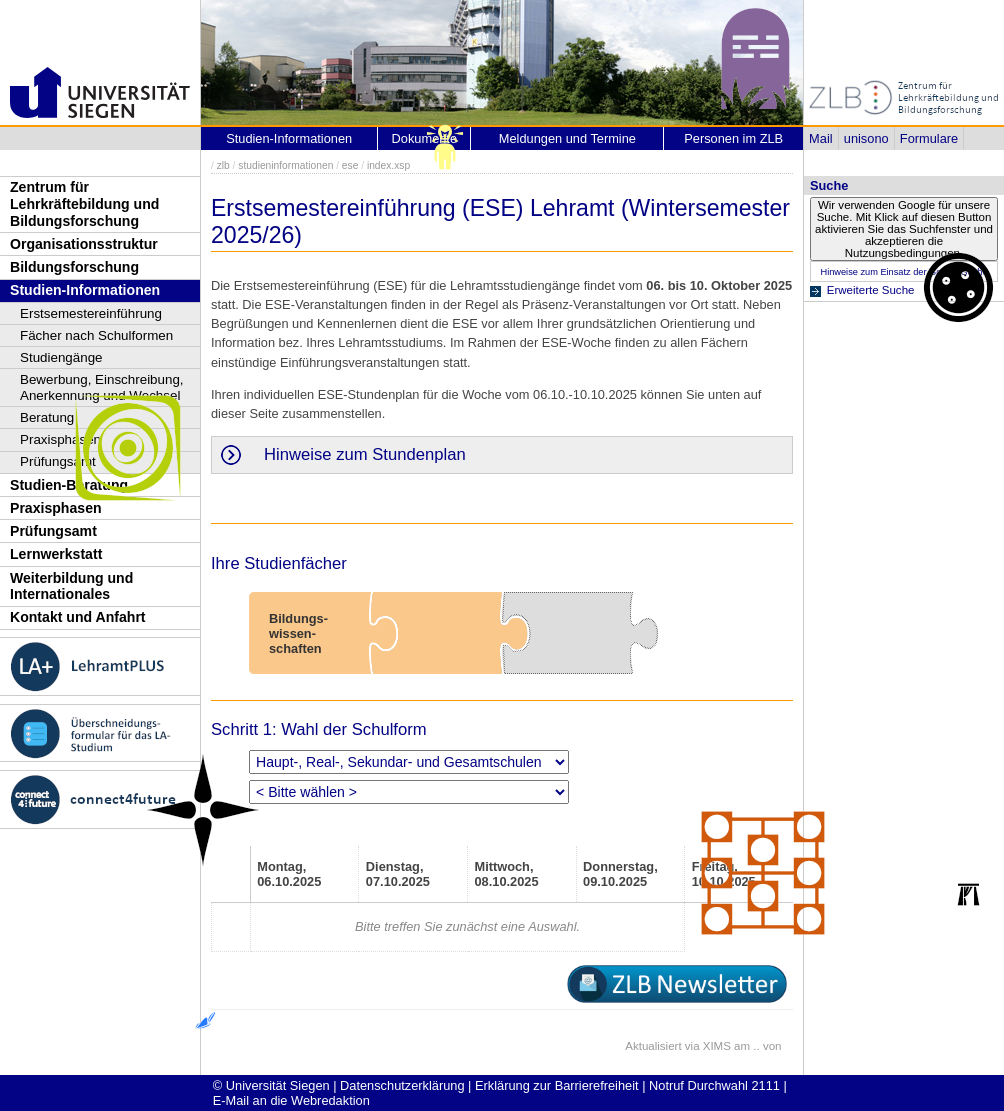  I want to click on indicates smart or intelligent feature enabled, so click(445, 147).